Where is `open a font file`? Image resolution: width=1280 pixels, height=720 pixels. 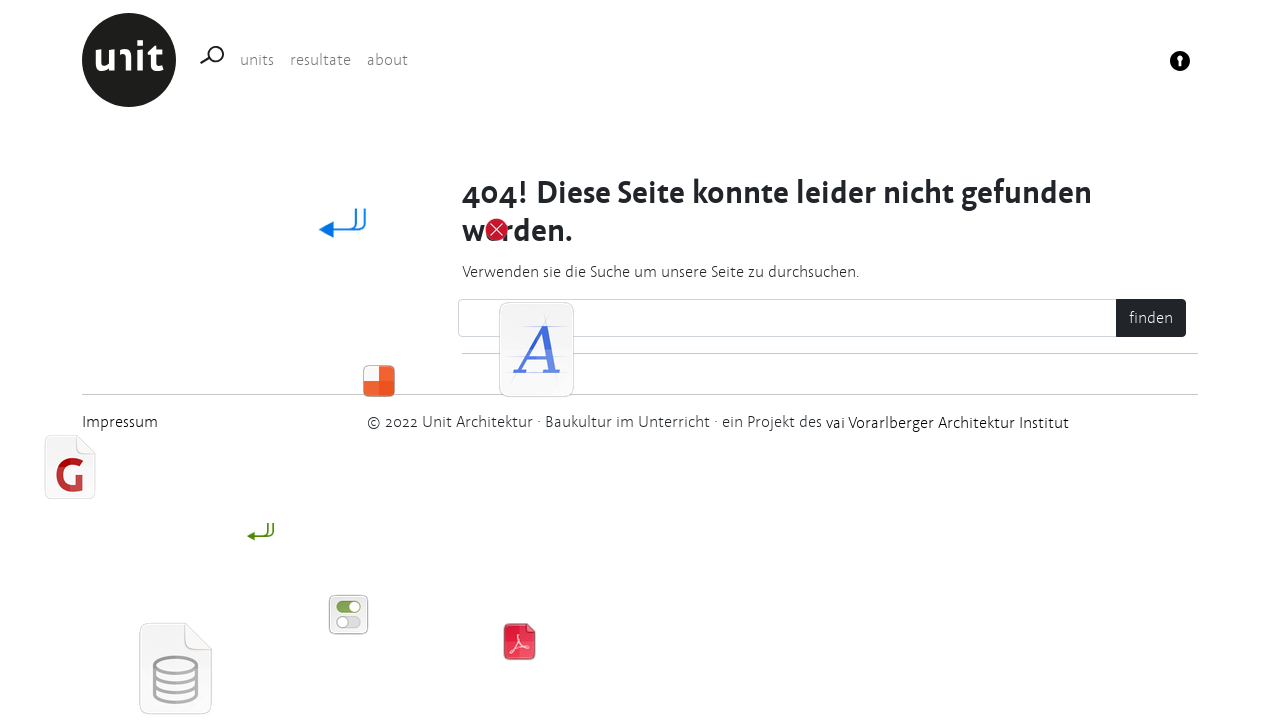 open a font file is located at coordinates (536, 349).